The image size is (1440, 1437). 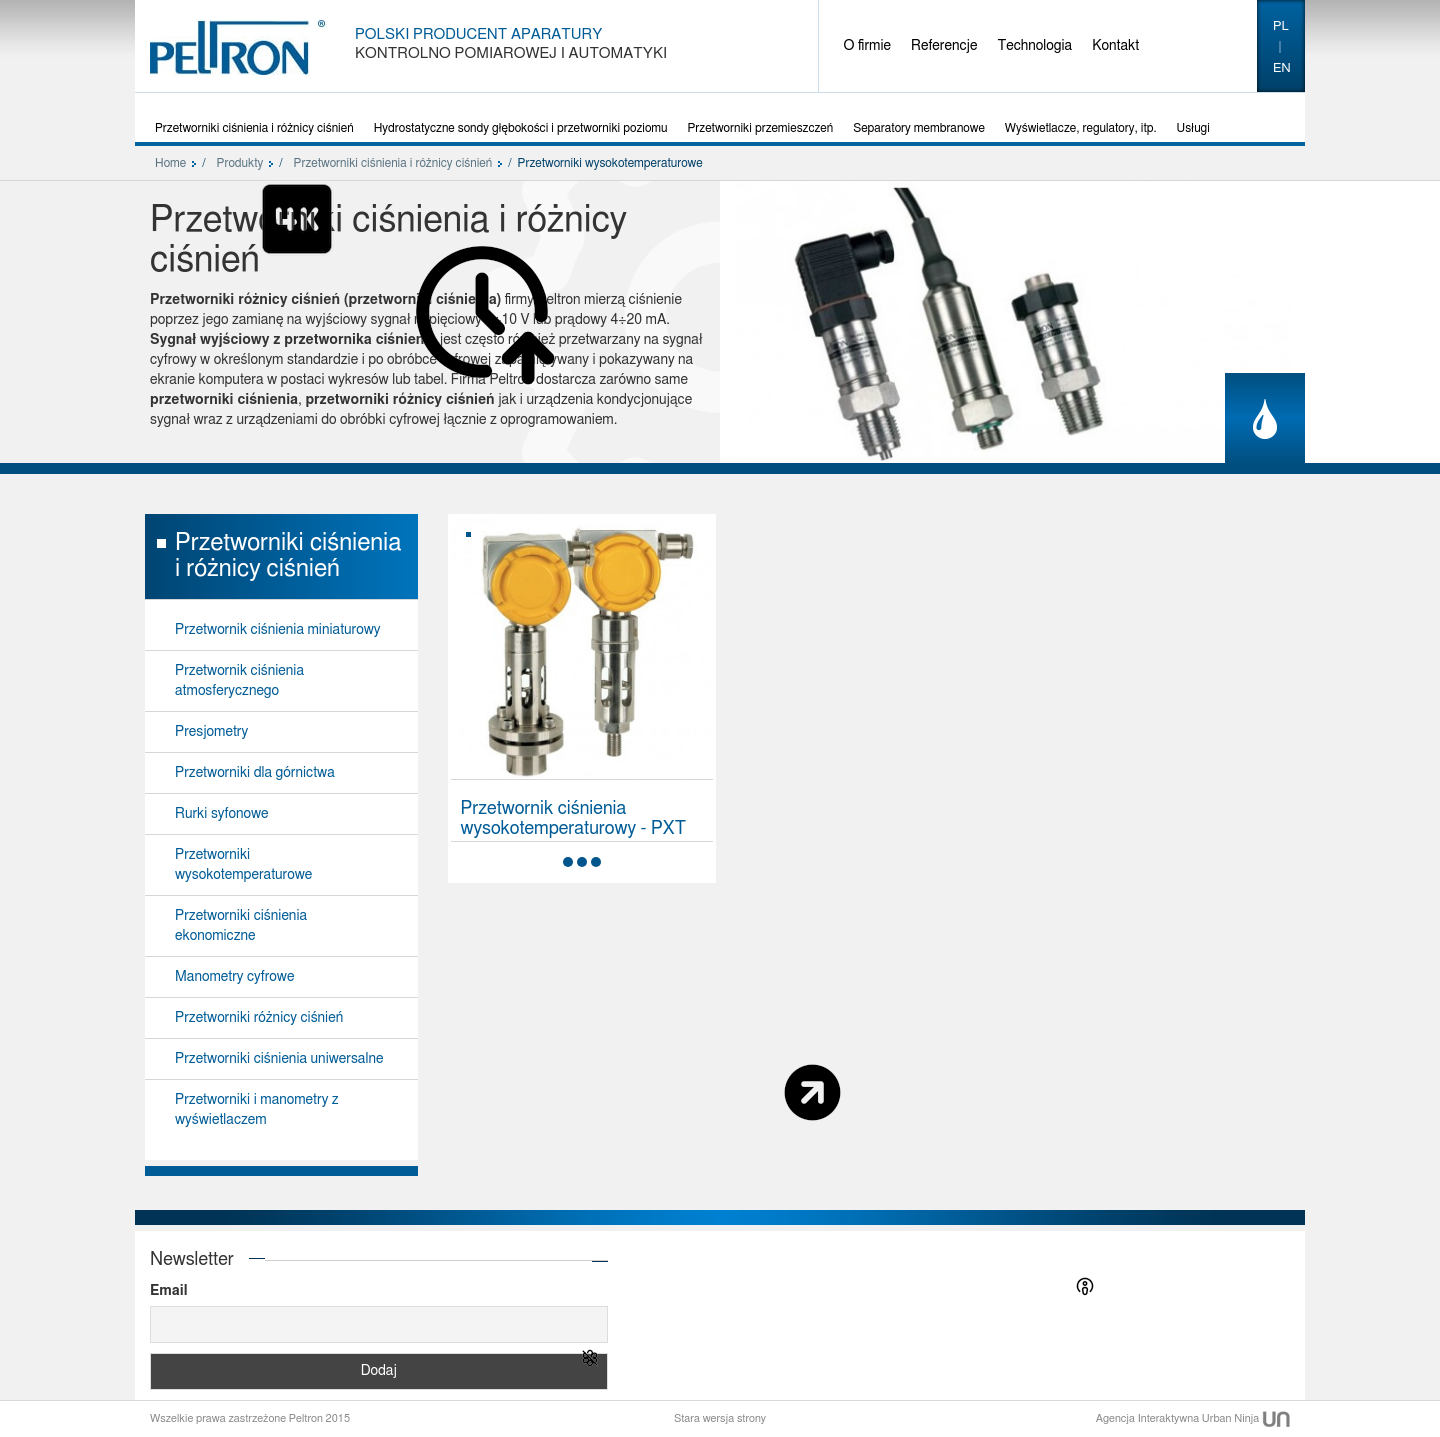 I want to click on disable or hide floral/nature content, so click(x=590, y=1358).